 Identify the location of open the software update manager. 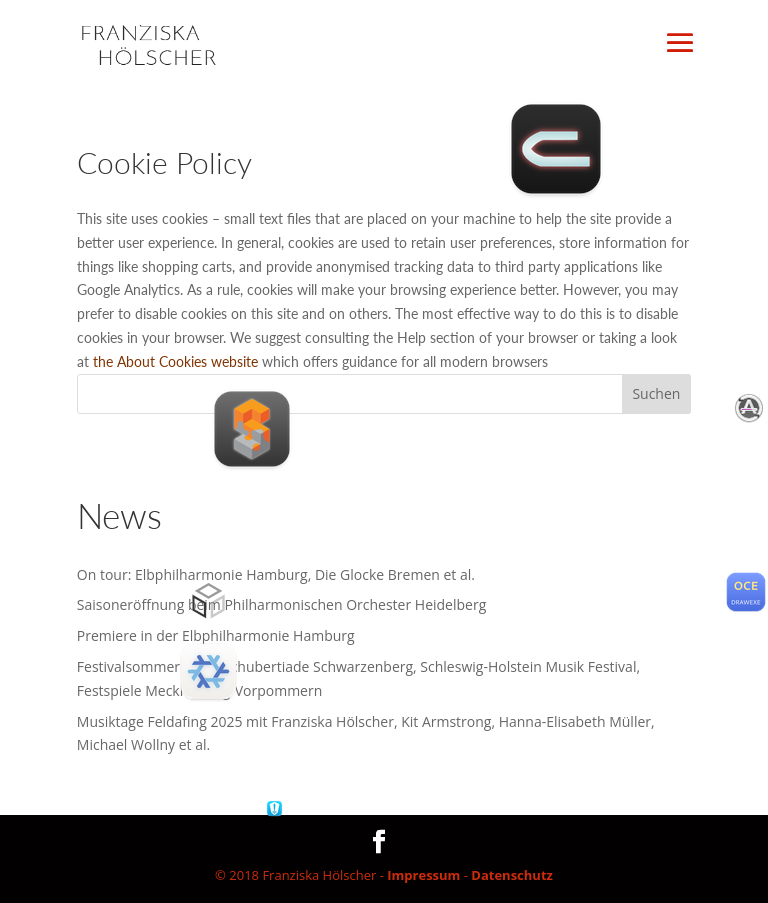
(749, 408).